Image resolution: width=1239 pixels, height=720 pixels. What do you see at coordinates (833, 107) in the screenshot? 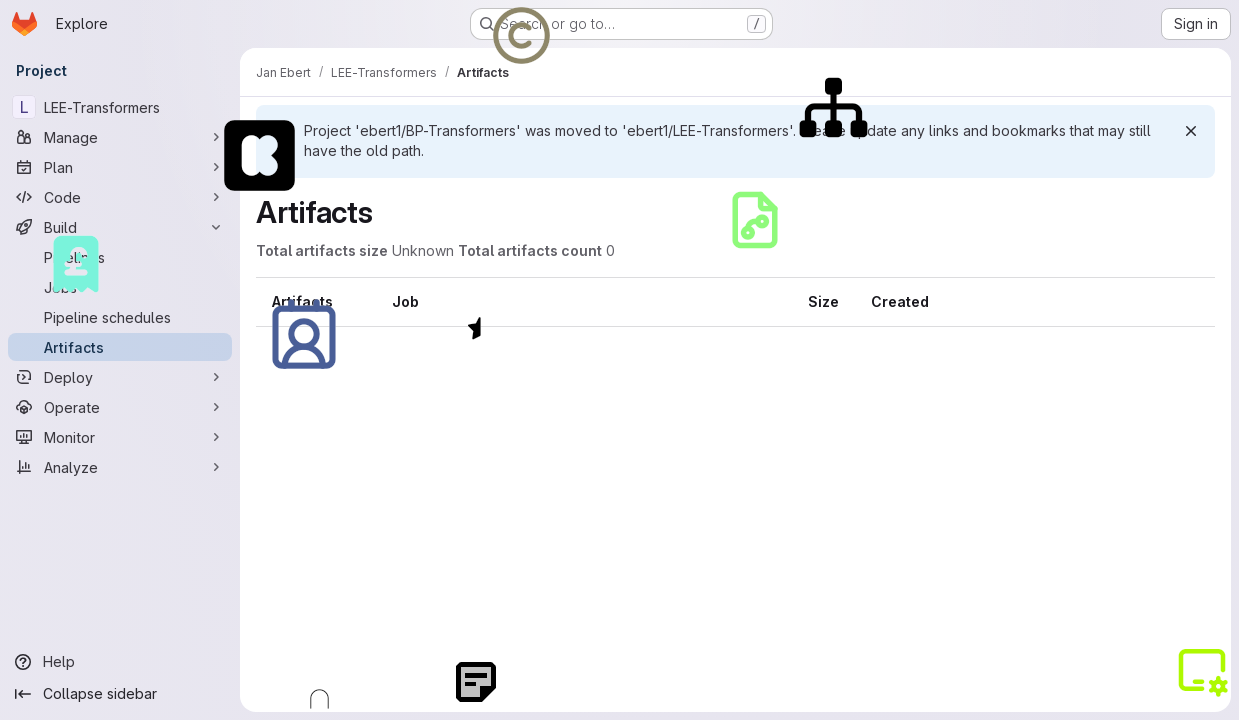
I see `view site structure or hierarchy` at bounding box center [833, 107].